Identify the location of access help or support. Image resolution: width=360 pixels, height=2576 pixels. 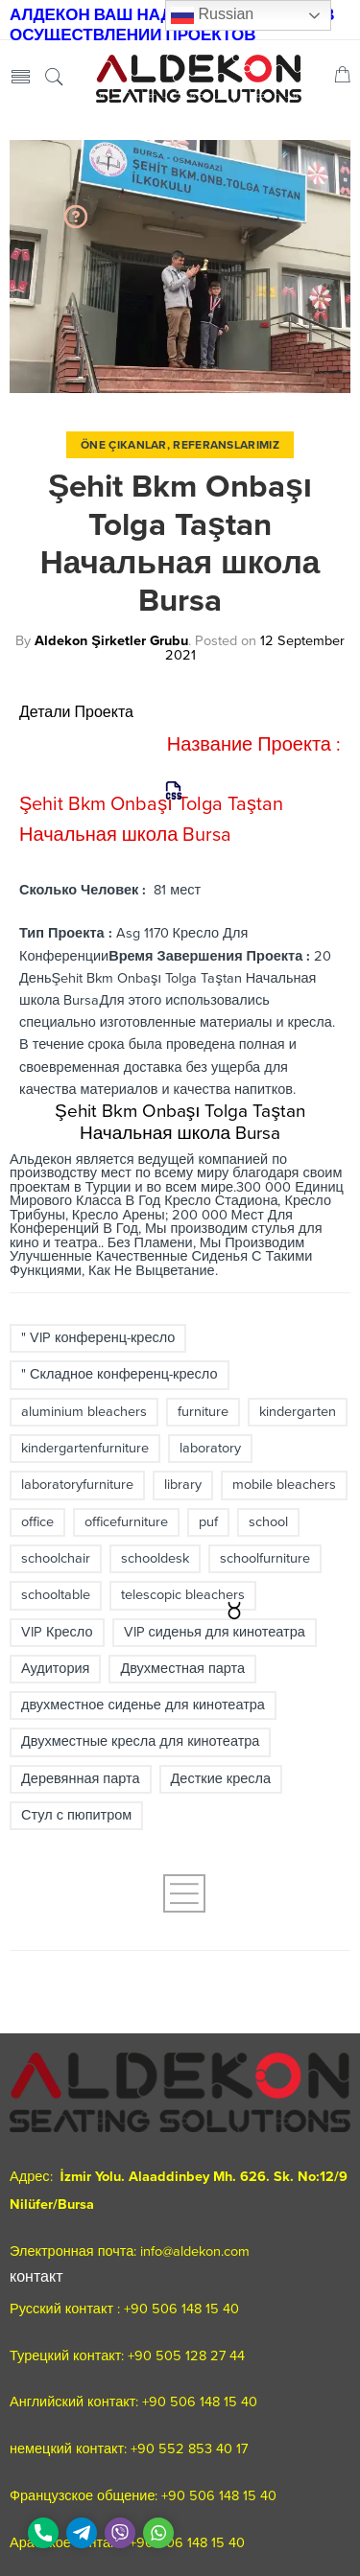
(76, 217).